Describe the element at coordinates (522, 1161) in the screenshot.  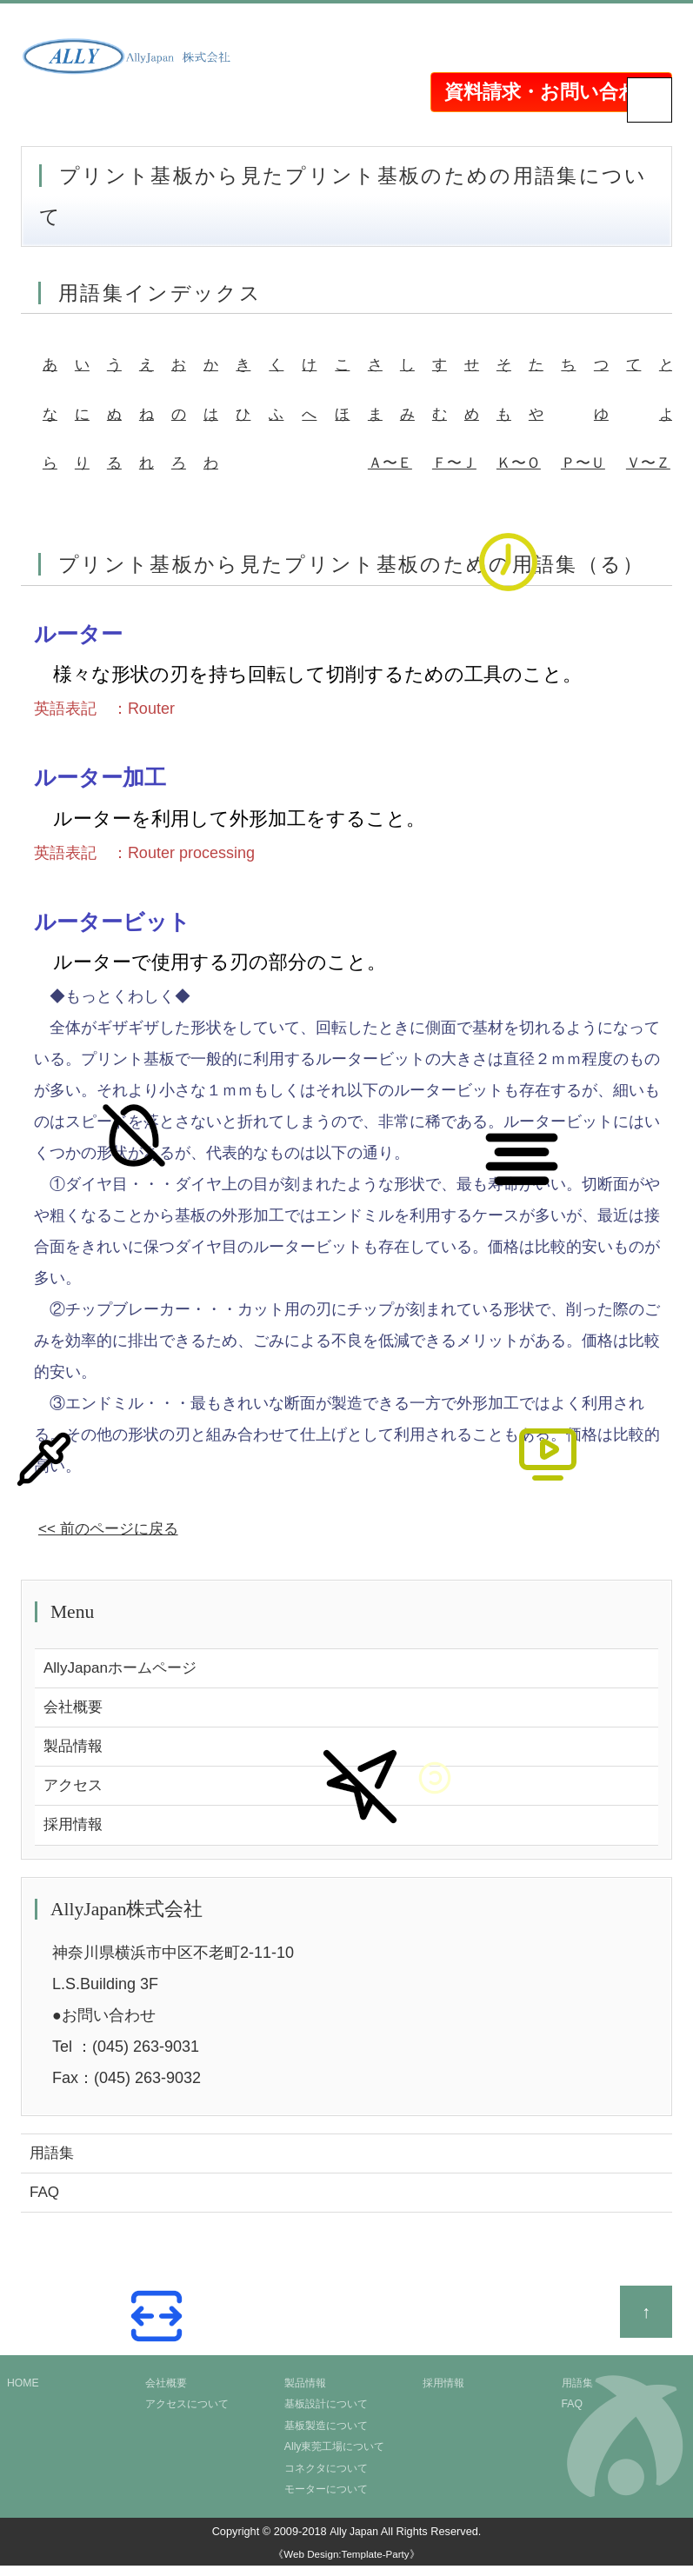
I see `center align text` at that location.